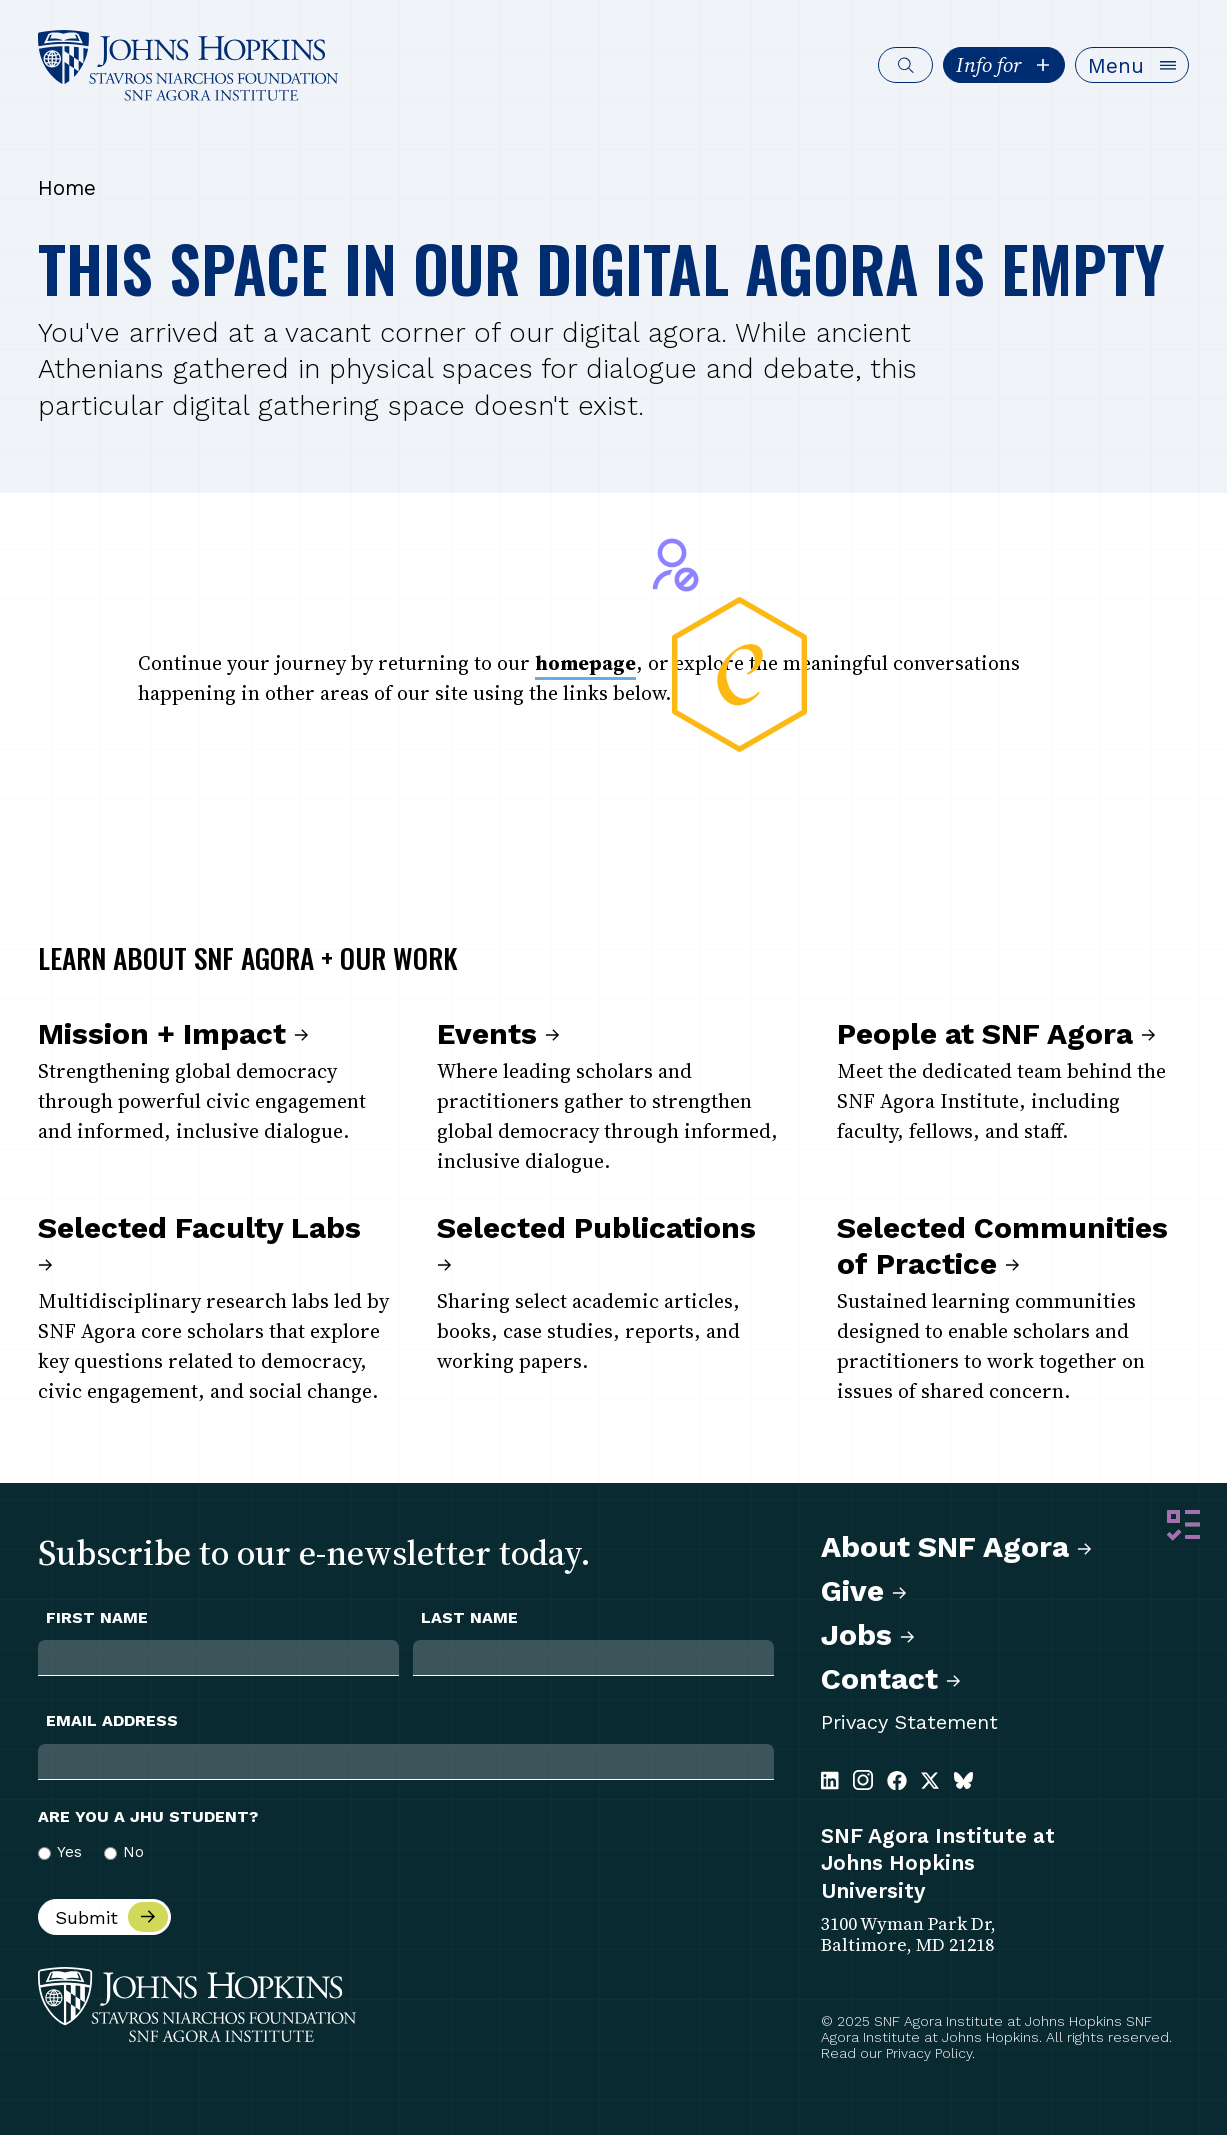  Describe the element at coordinates (1183, 1524) in the screenshot. I see `view completed tasks in a checklist` at that location.